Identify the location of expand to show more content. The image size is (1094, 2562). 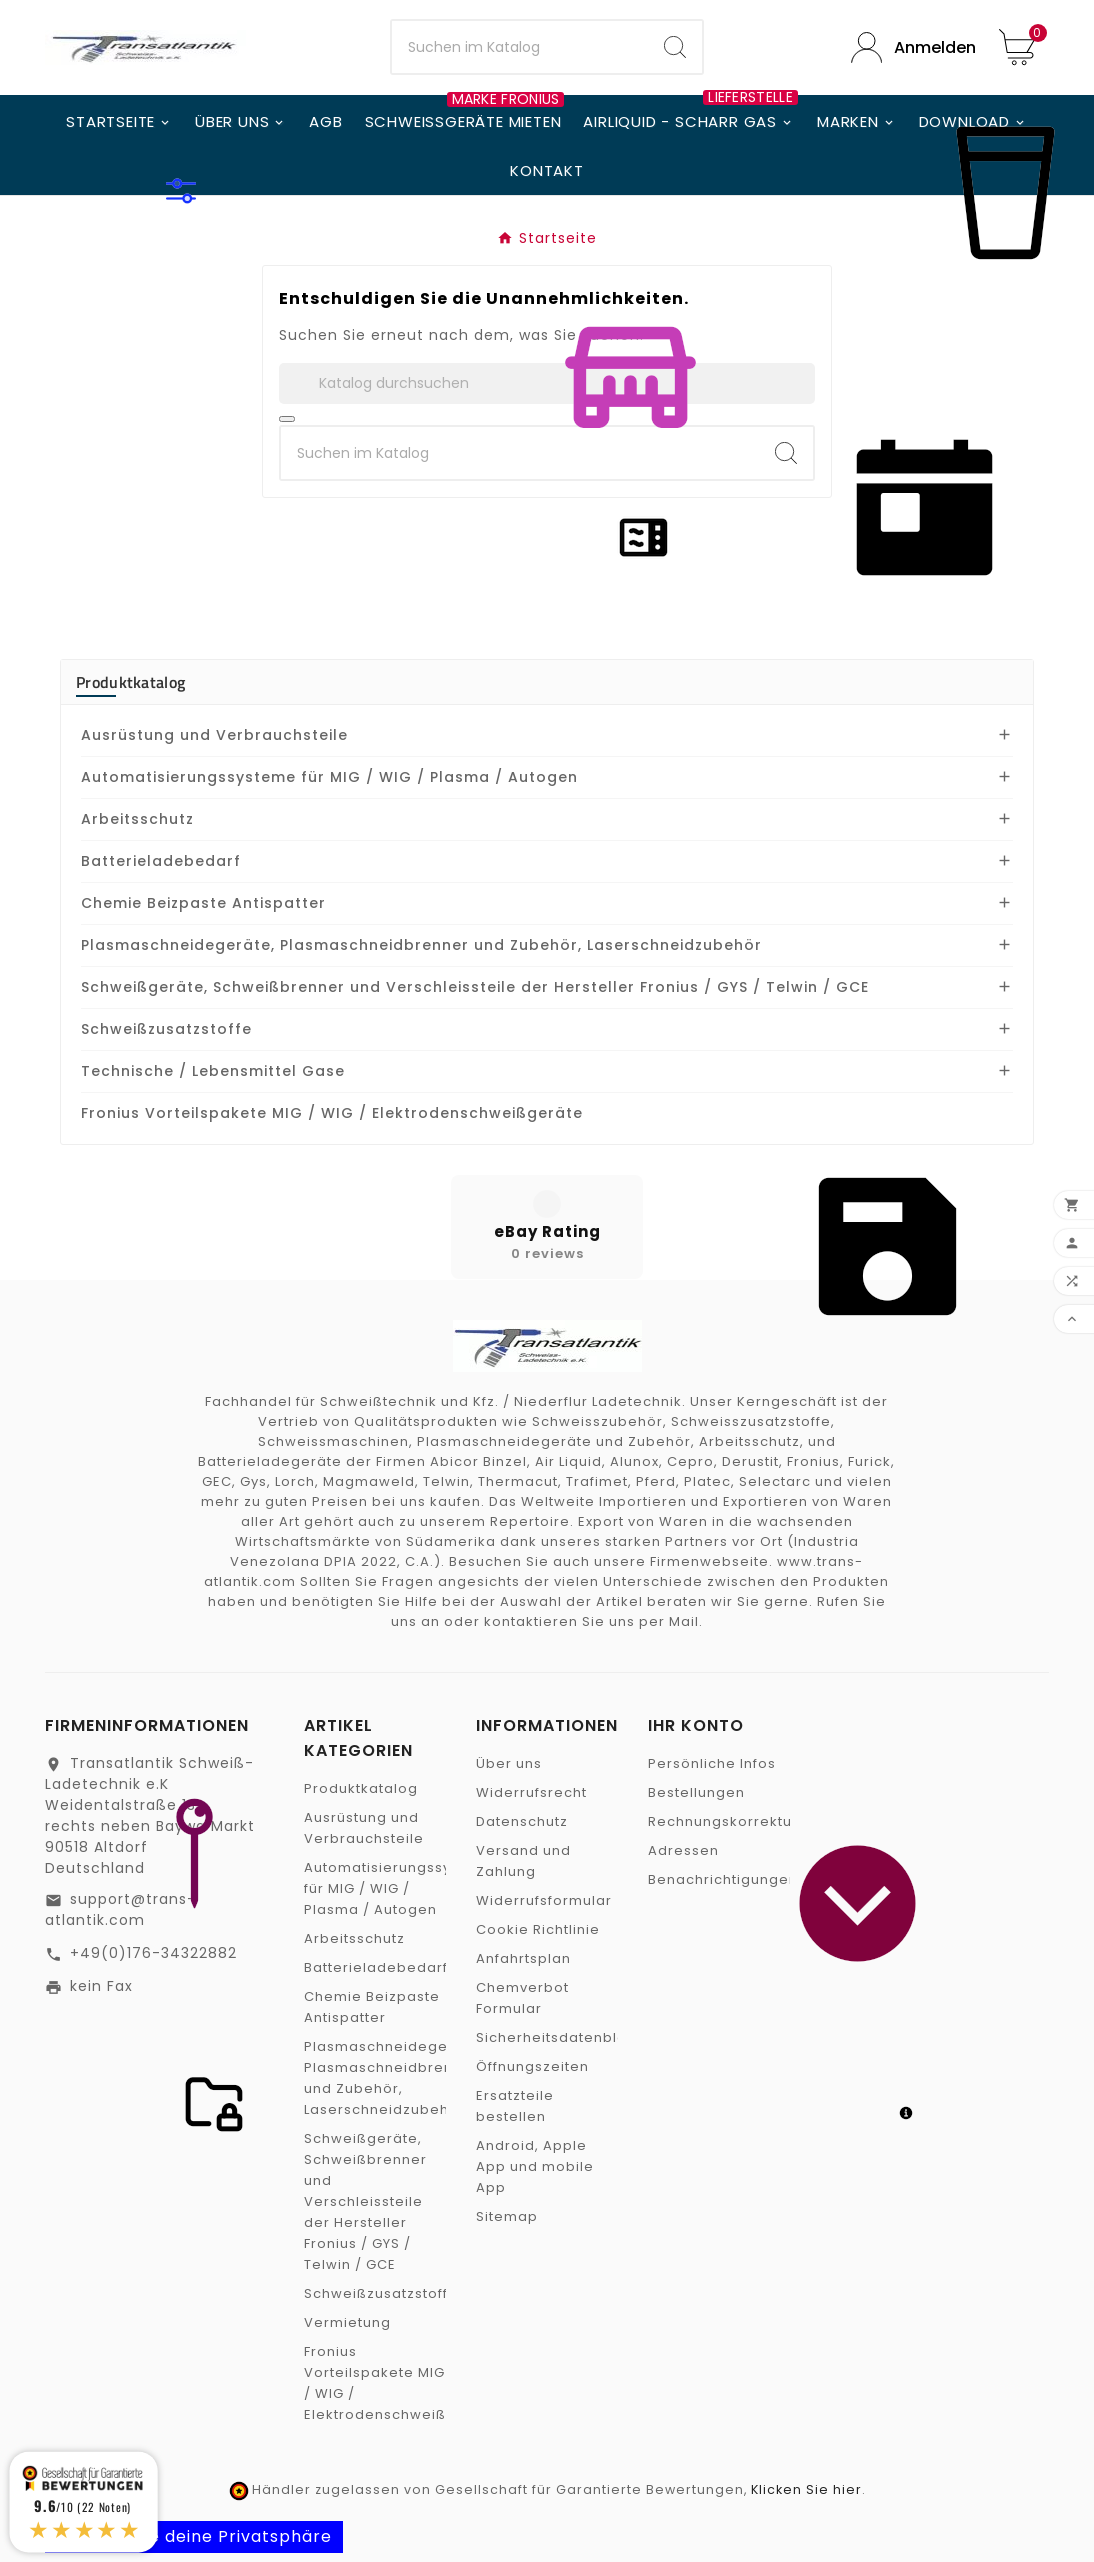
(857, 1903).